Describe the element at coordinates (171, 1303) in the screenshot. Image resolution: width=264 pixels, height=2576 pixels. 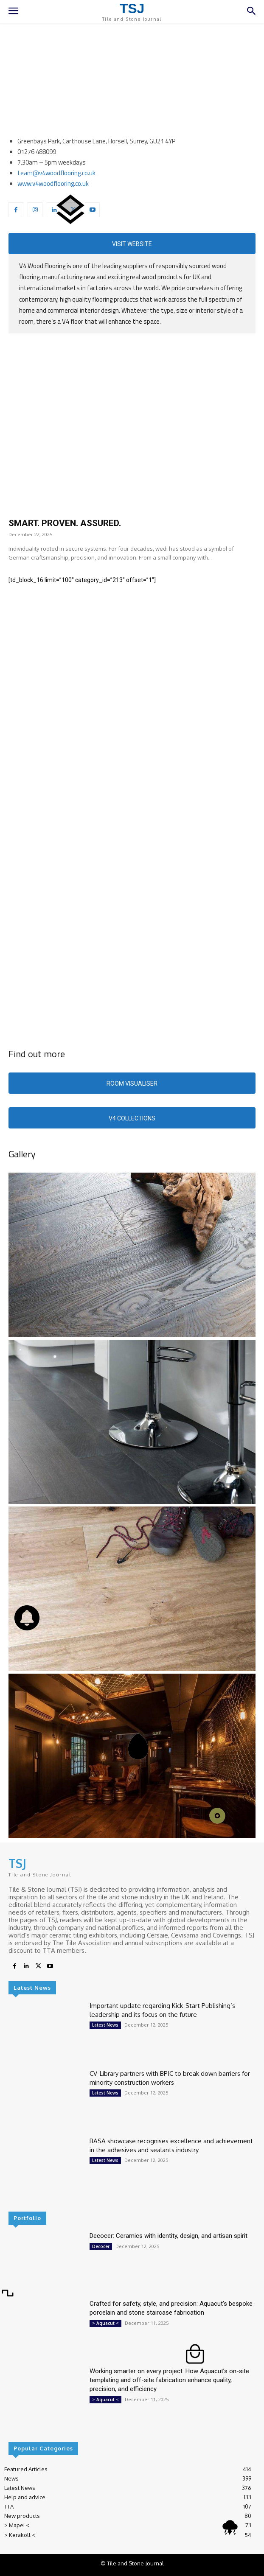
I see `access football or sports content` at that location.